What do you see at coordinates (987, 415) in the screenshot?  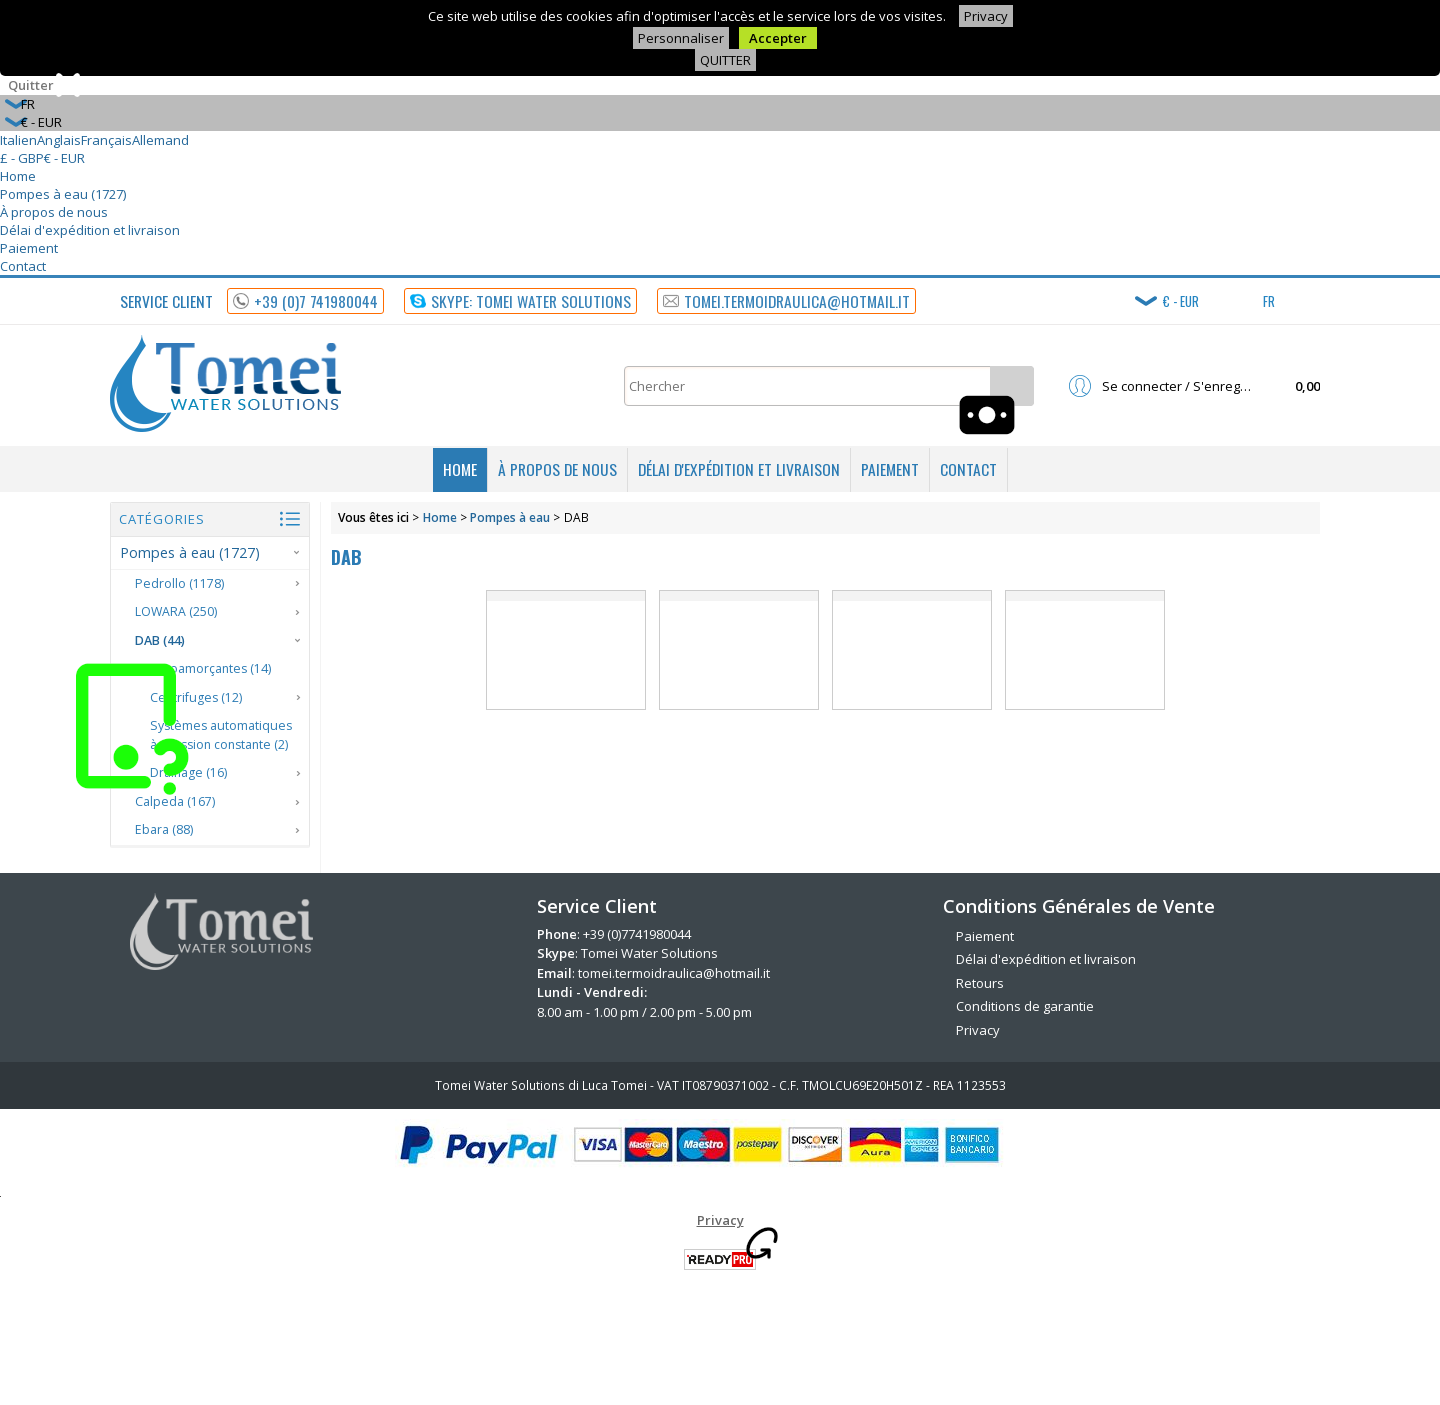 I see `make a payment or transaction` at bounding box center [987, 415].